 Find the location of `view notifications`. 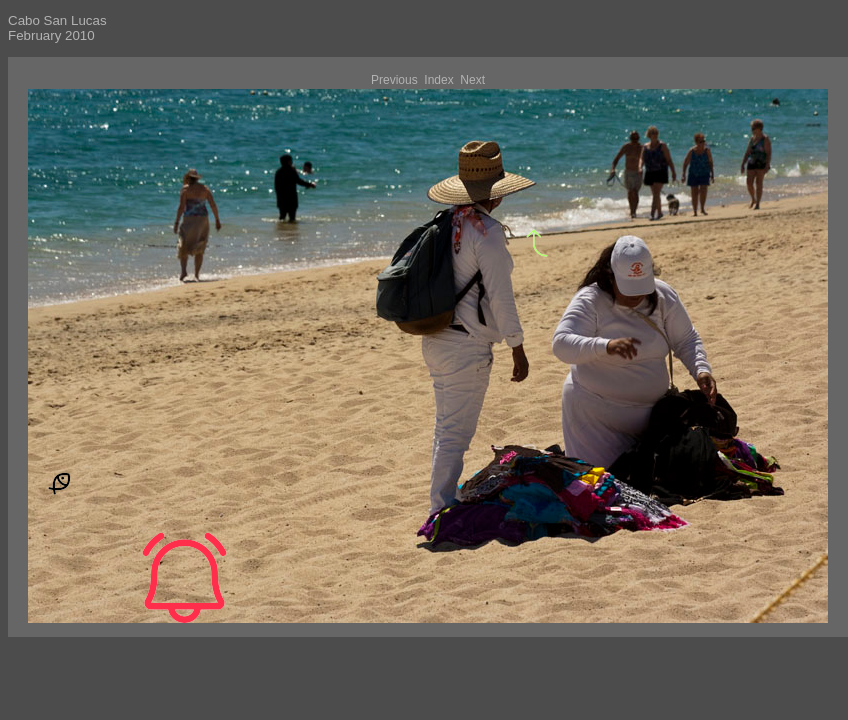

view notifications is located at coordinates (184, 579).